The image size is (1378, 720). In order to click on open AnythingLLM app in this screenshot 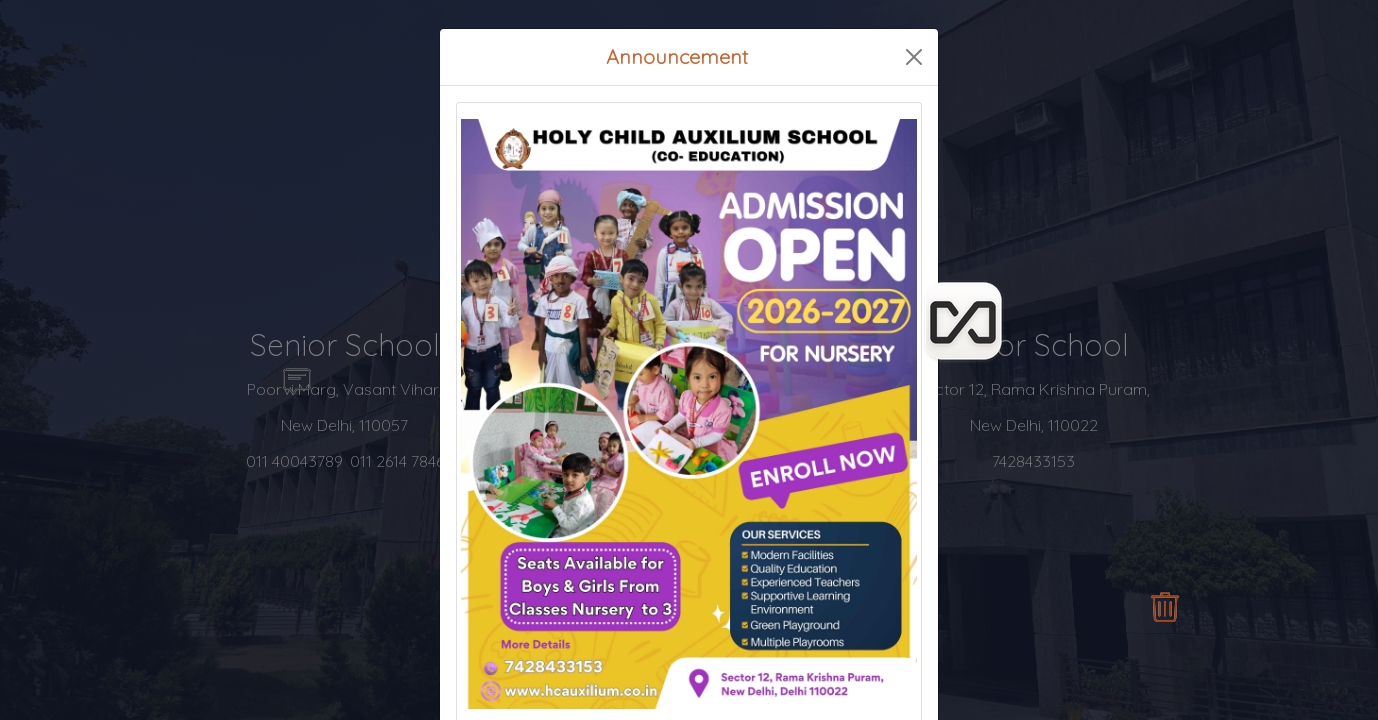, I will do `click(963, 321)`.